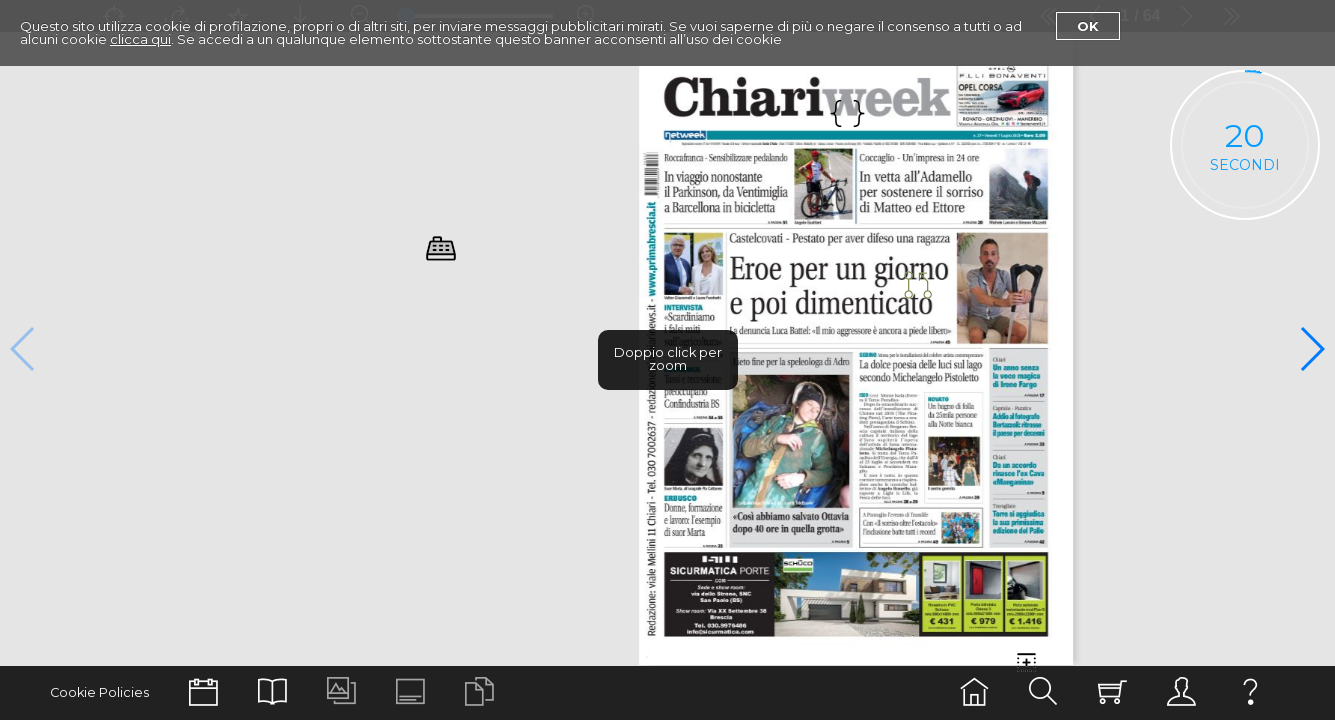  What do you see at coordinates (1026, 662) in the screenshot?
I see `add a top border to selected element` at bounding box center [1026, 662].